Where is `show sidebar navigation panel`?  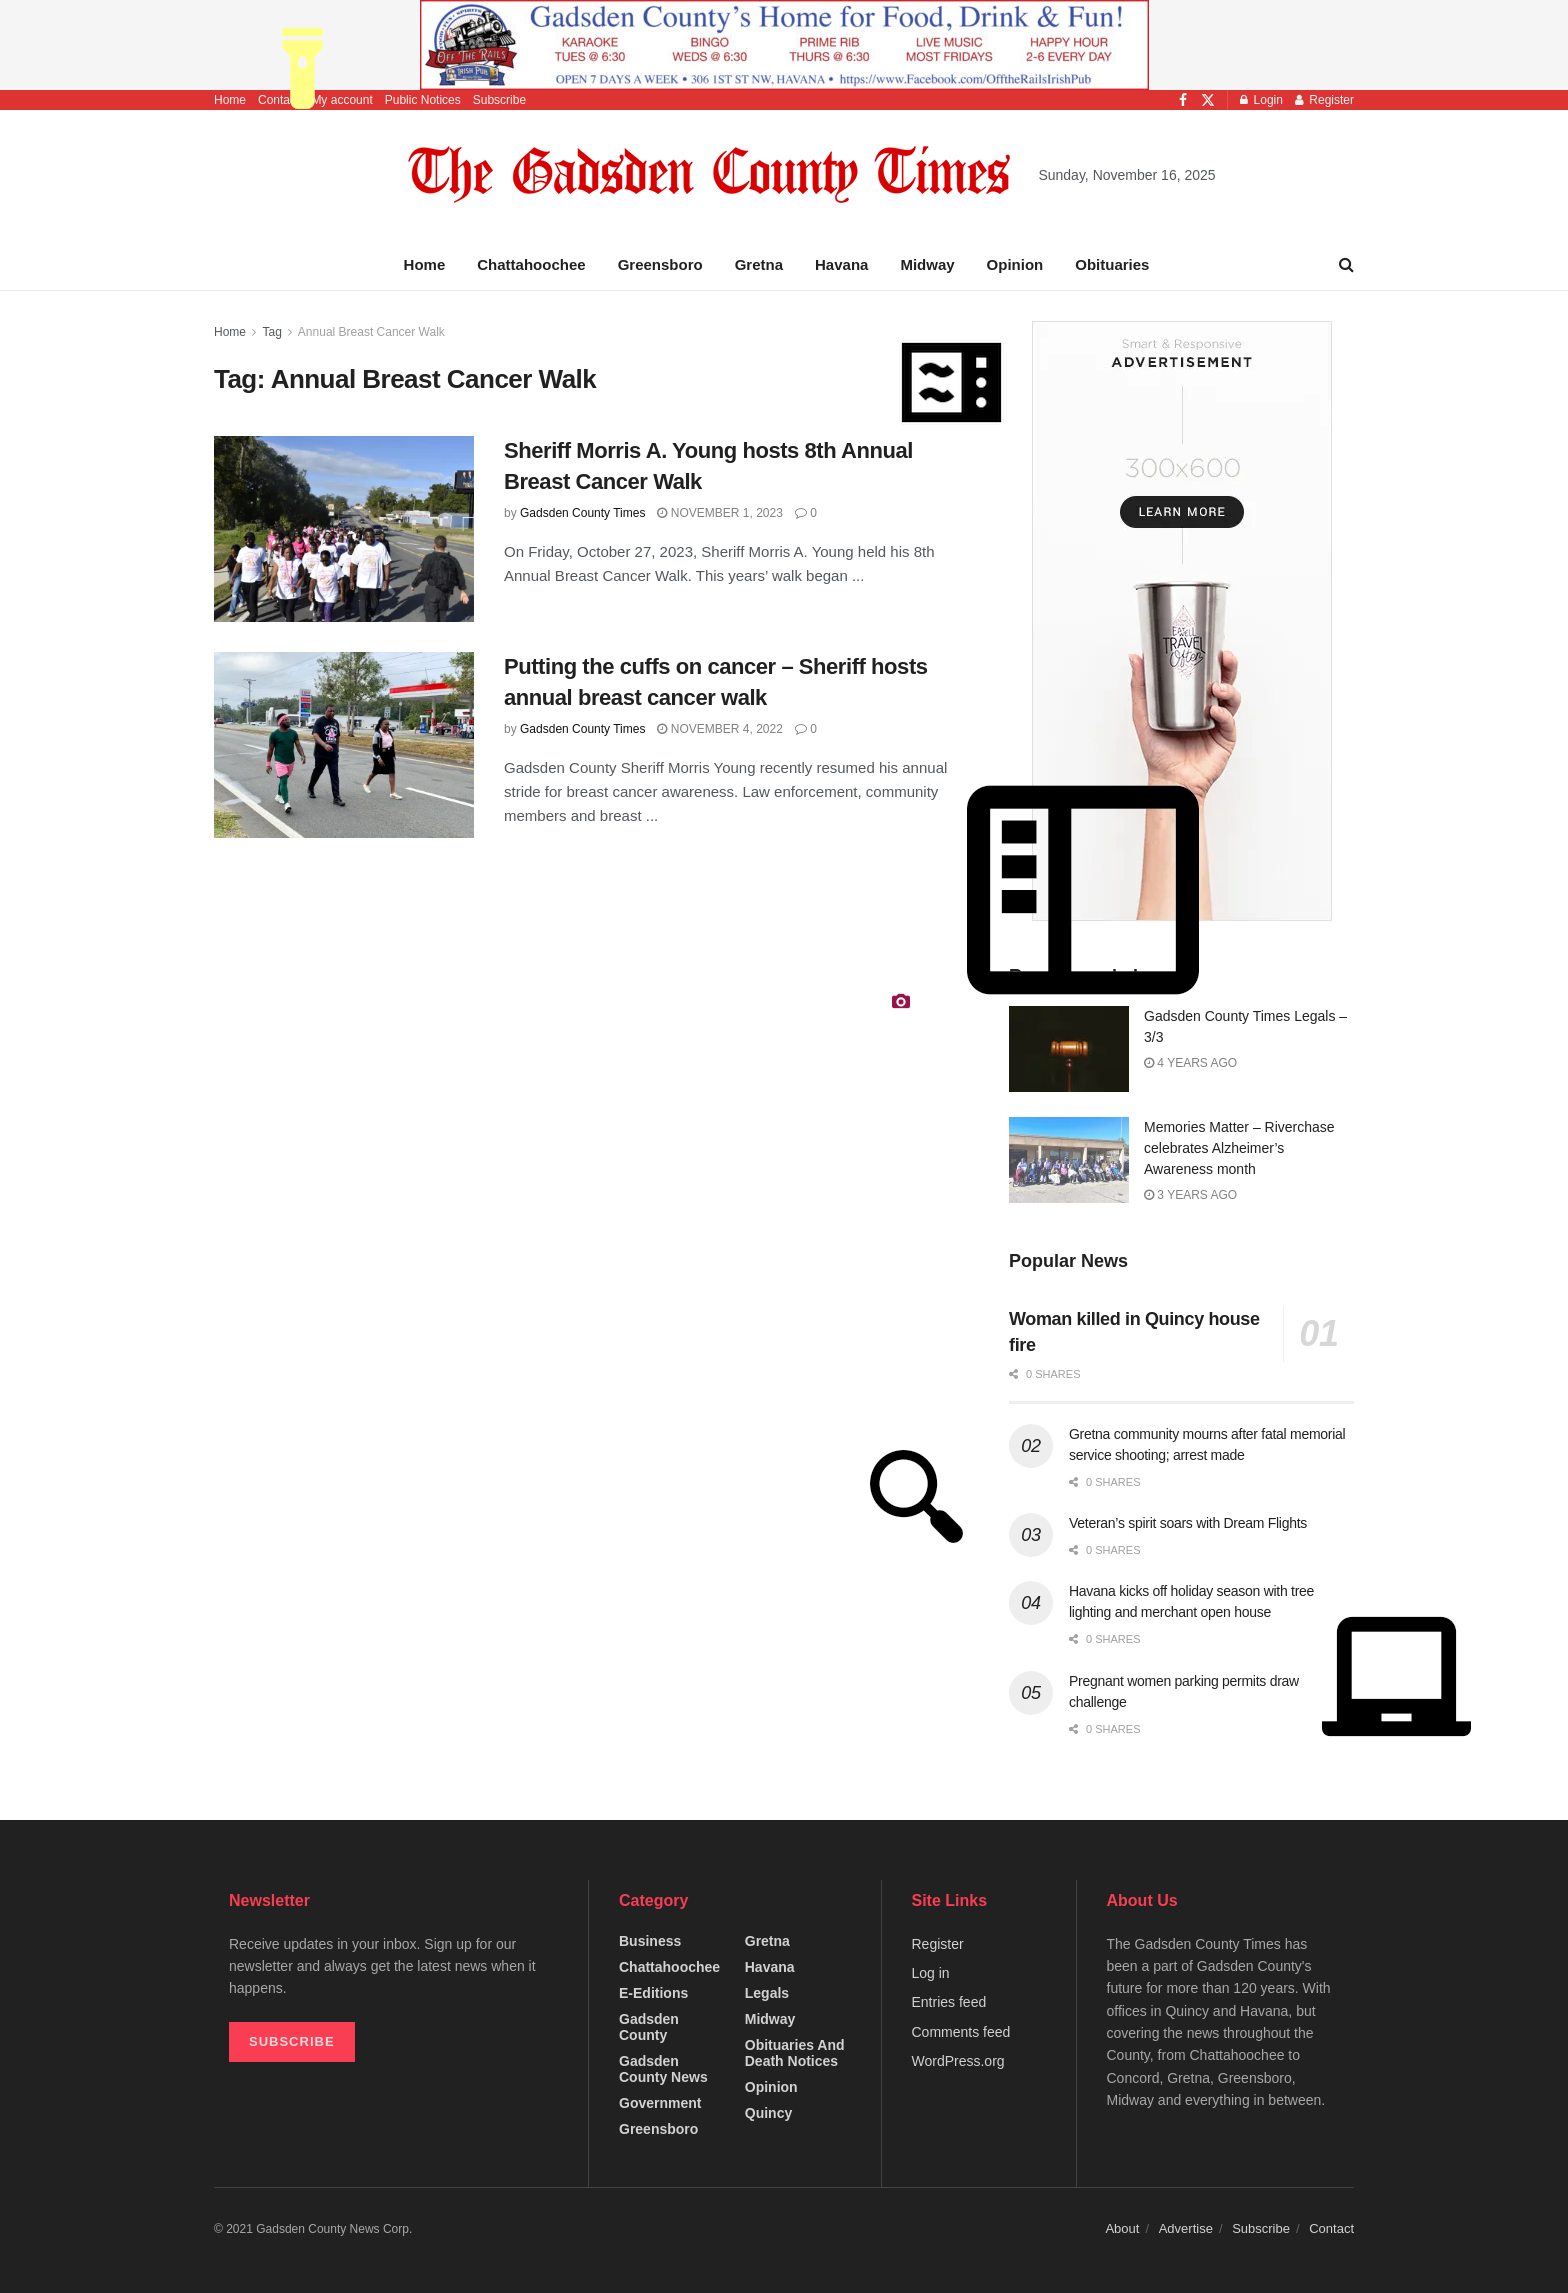
show sidebar navigation panel is located at coordinates (1083, 890).